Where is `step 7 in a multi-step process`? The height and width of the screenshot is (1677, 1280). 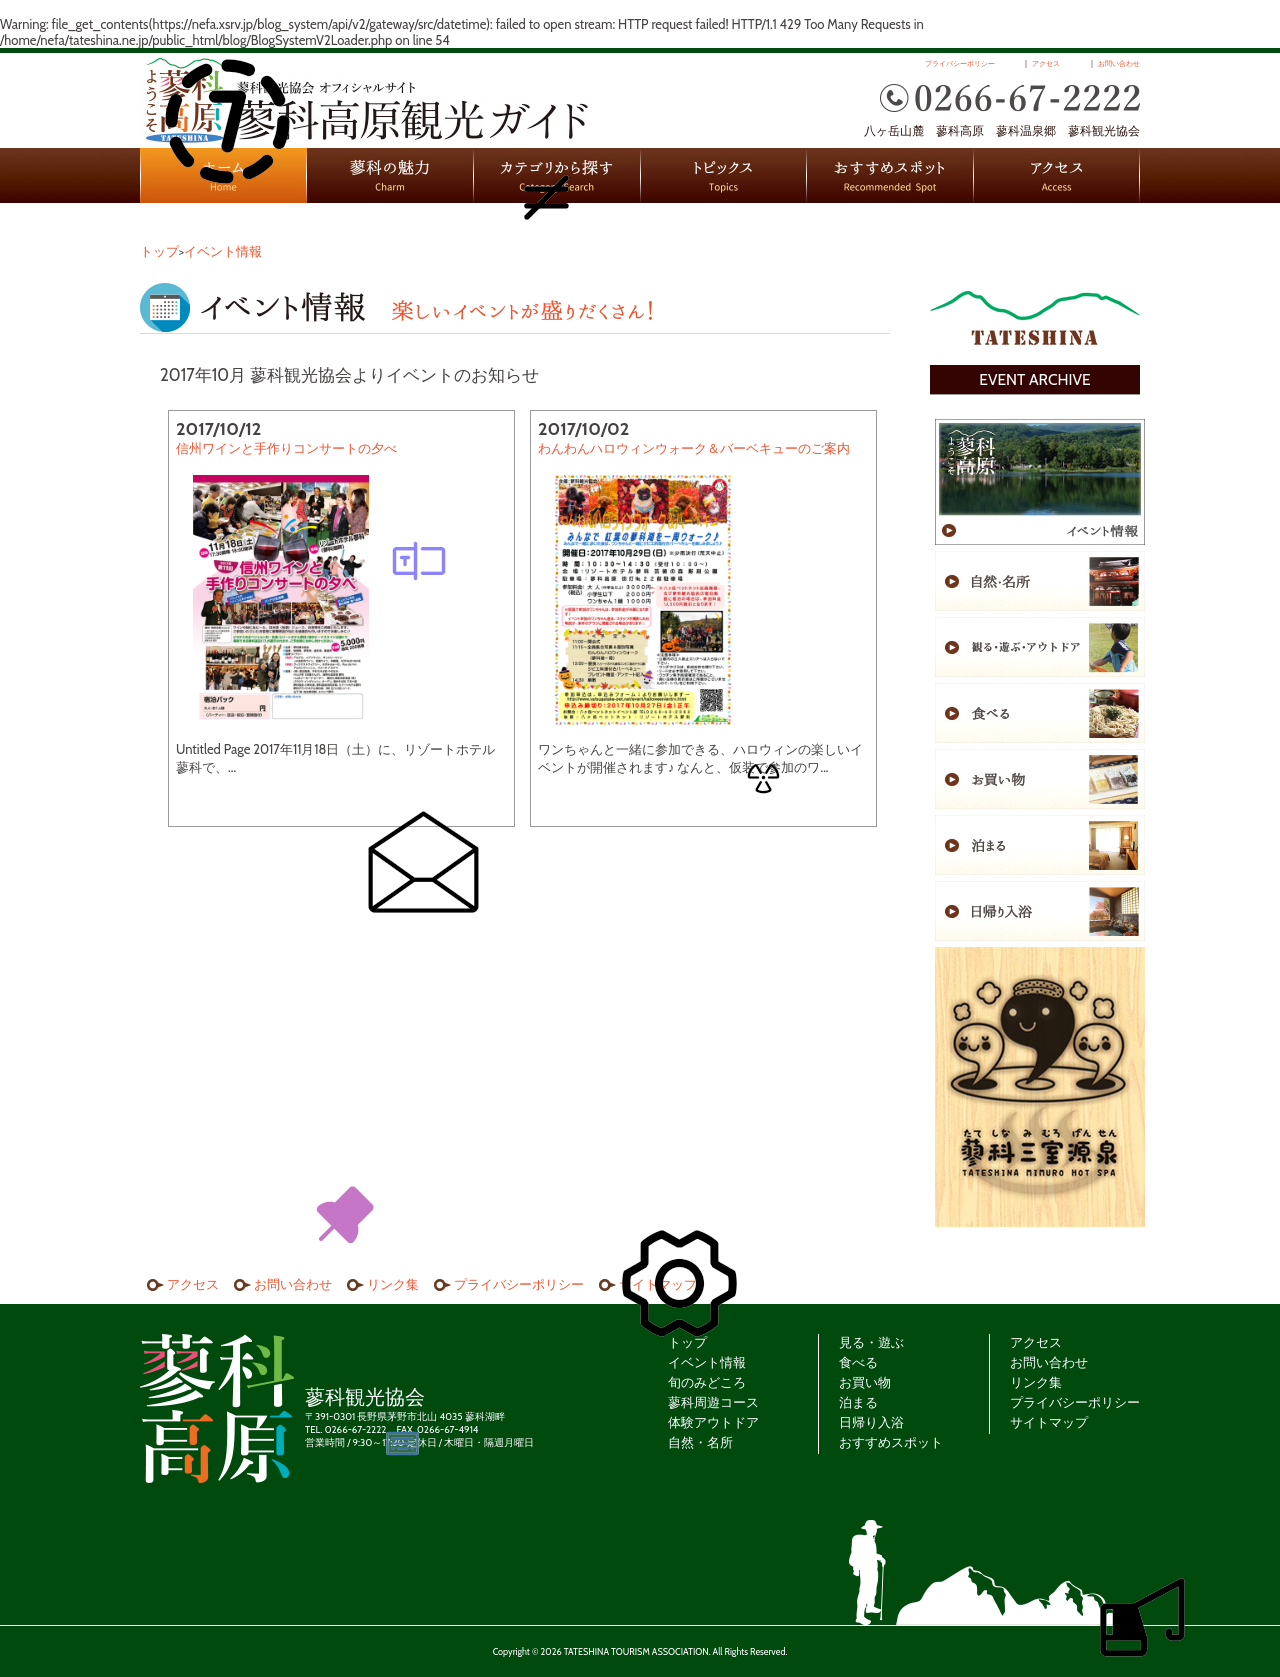 step 7 in a multi-step process is located at coordinates (227, 121).